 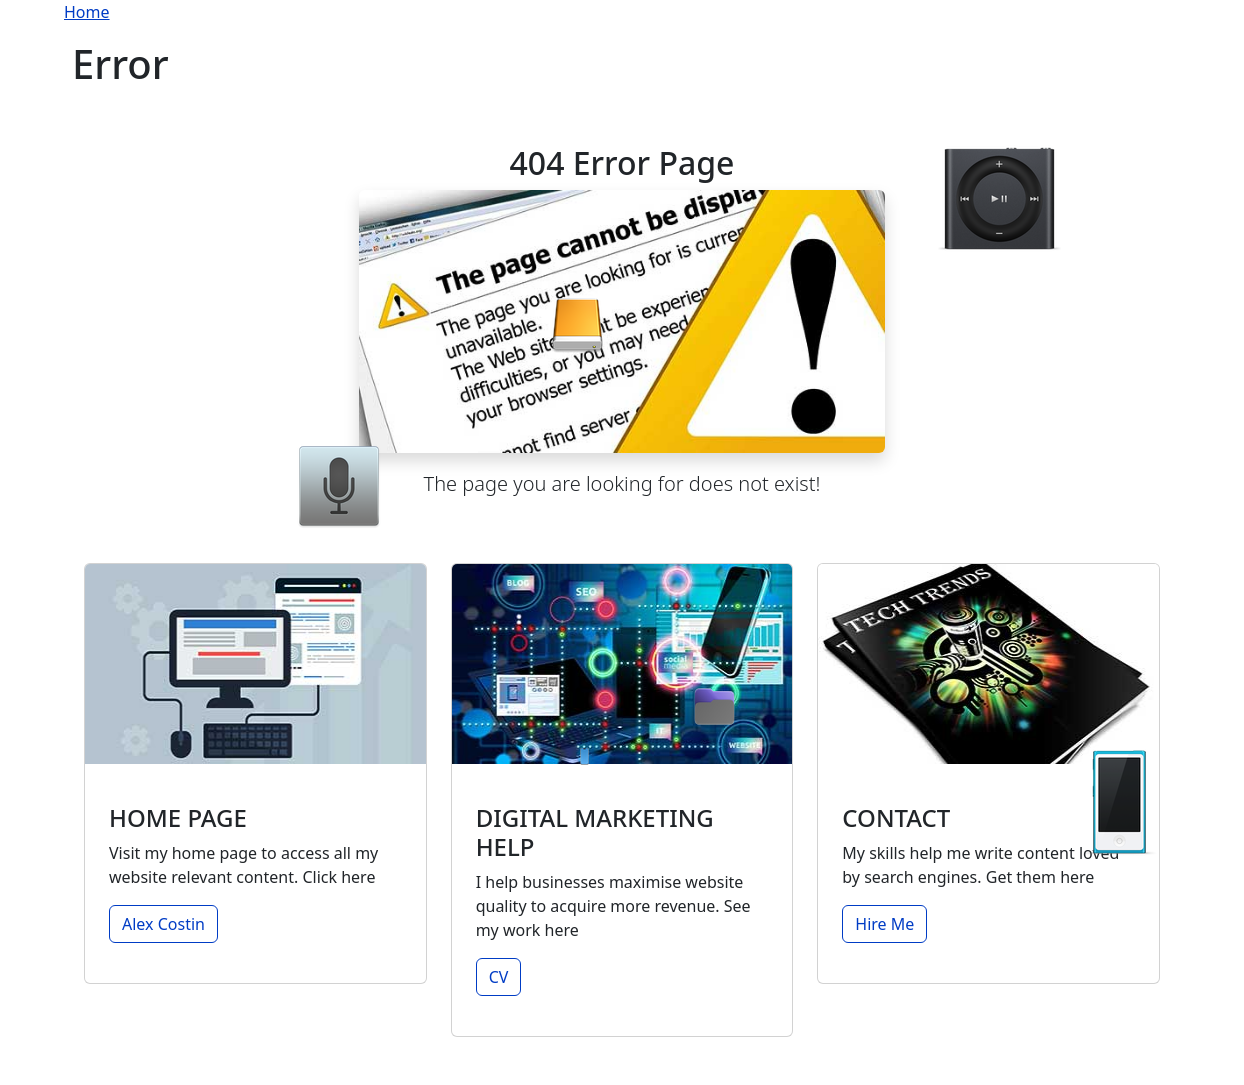 What do you see at coordinates (577, 325) in the screenshot?
I see `access external storage device` at bounding box center [577, 325].